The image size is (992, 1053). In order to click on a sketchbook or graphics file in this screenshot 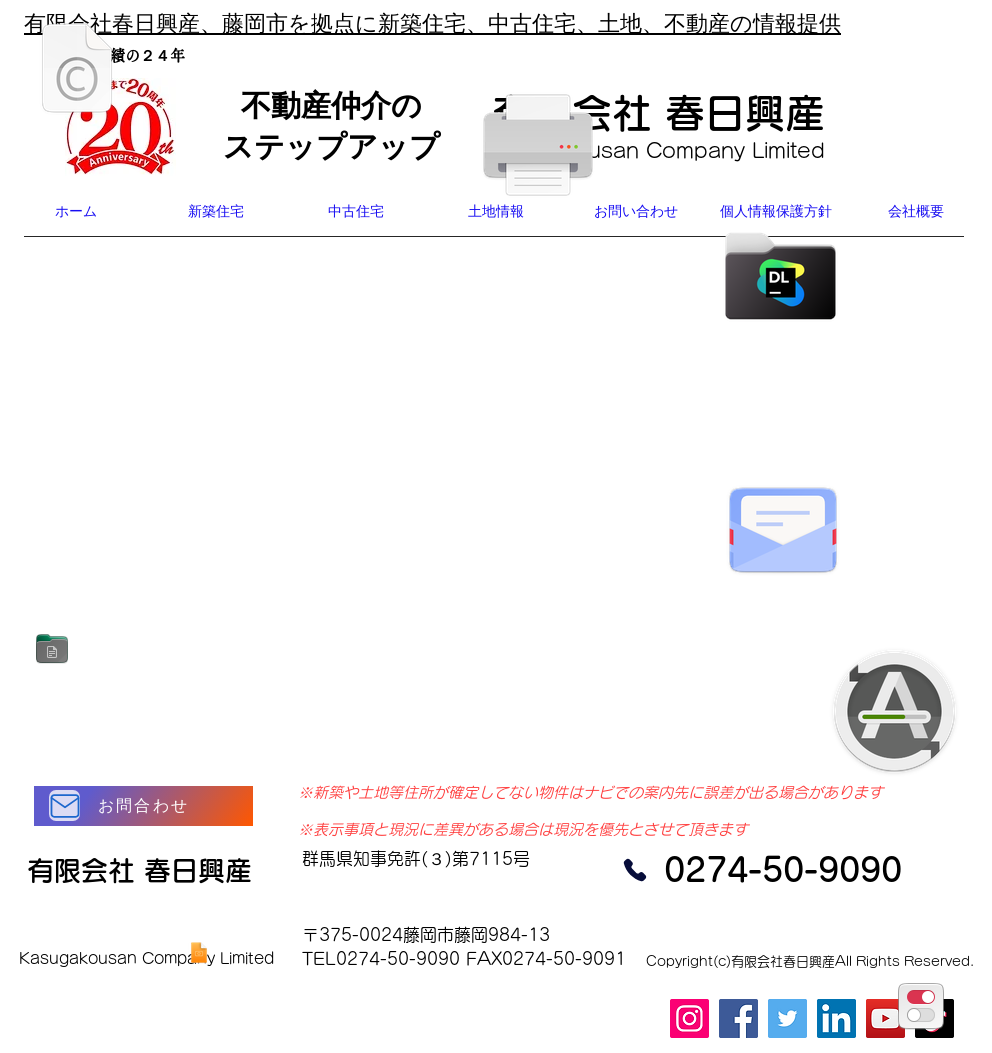, I will do `click(199, 953)`.